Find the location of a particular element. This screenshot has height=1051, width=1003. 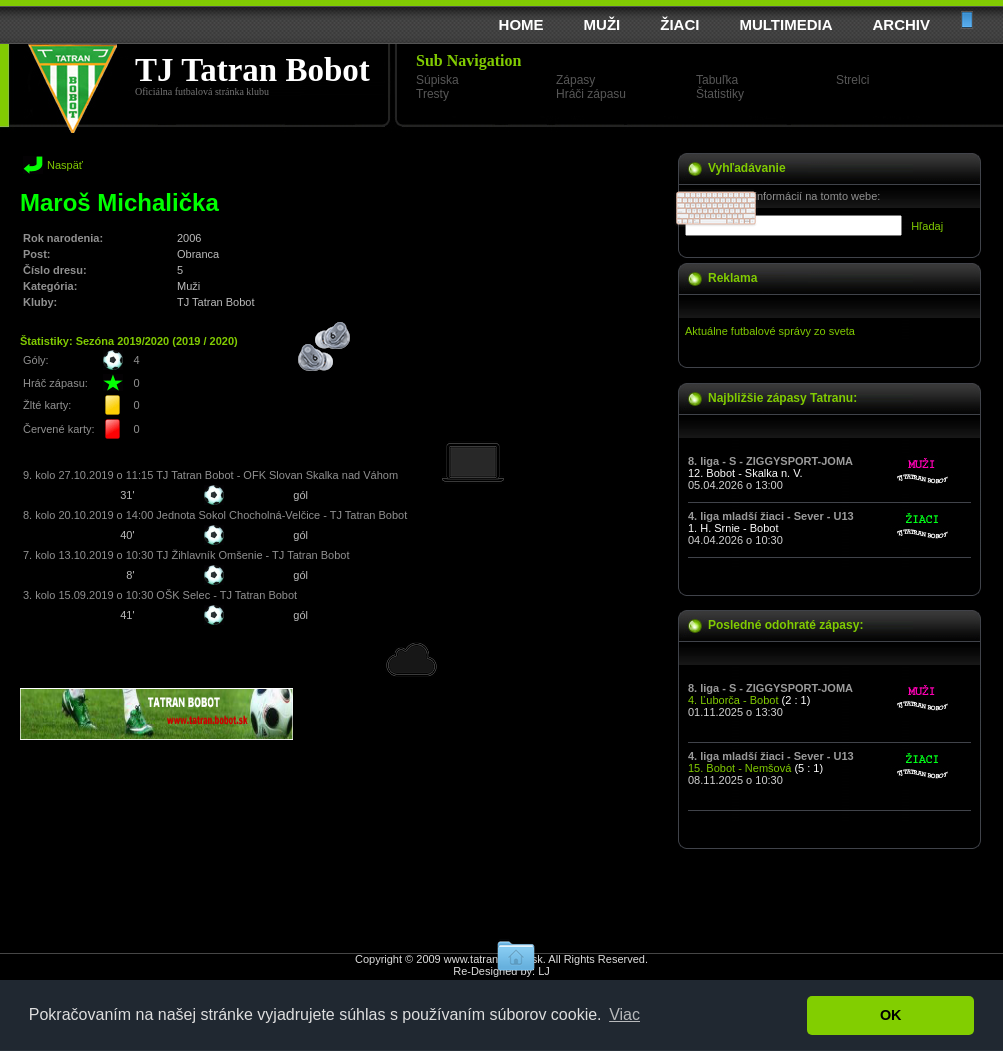

open your home folder is located at coordinates (516, 956).